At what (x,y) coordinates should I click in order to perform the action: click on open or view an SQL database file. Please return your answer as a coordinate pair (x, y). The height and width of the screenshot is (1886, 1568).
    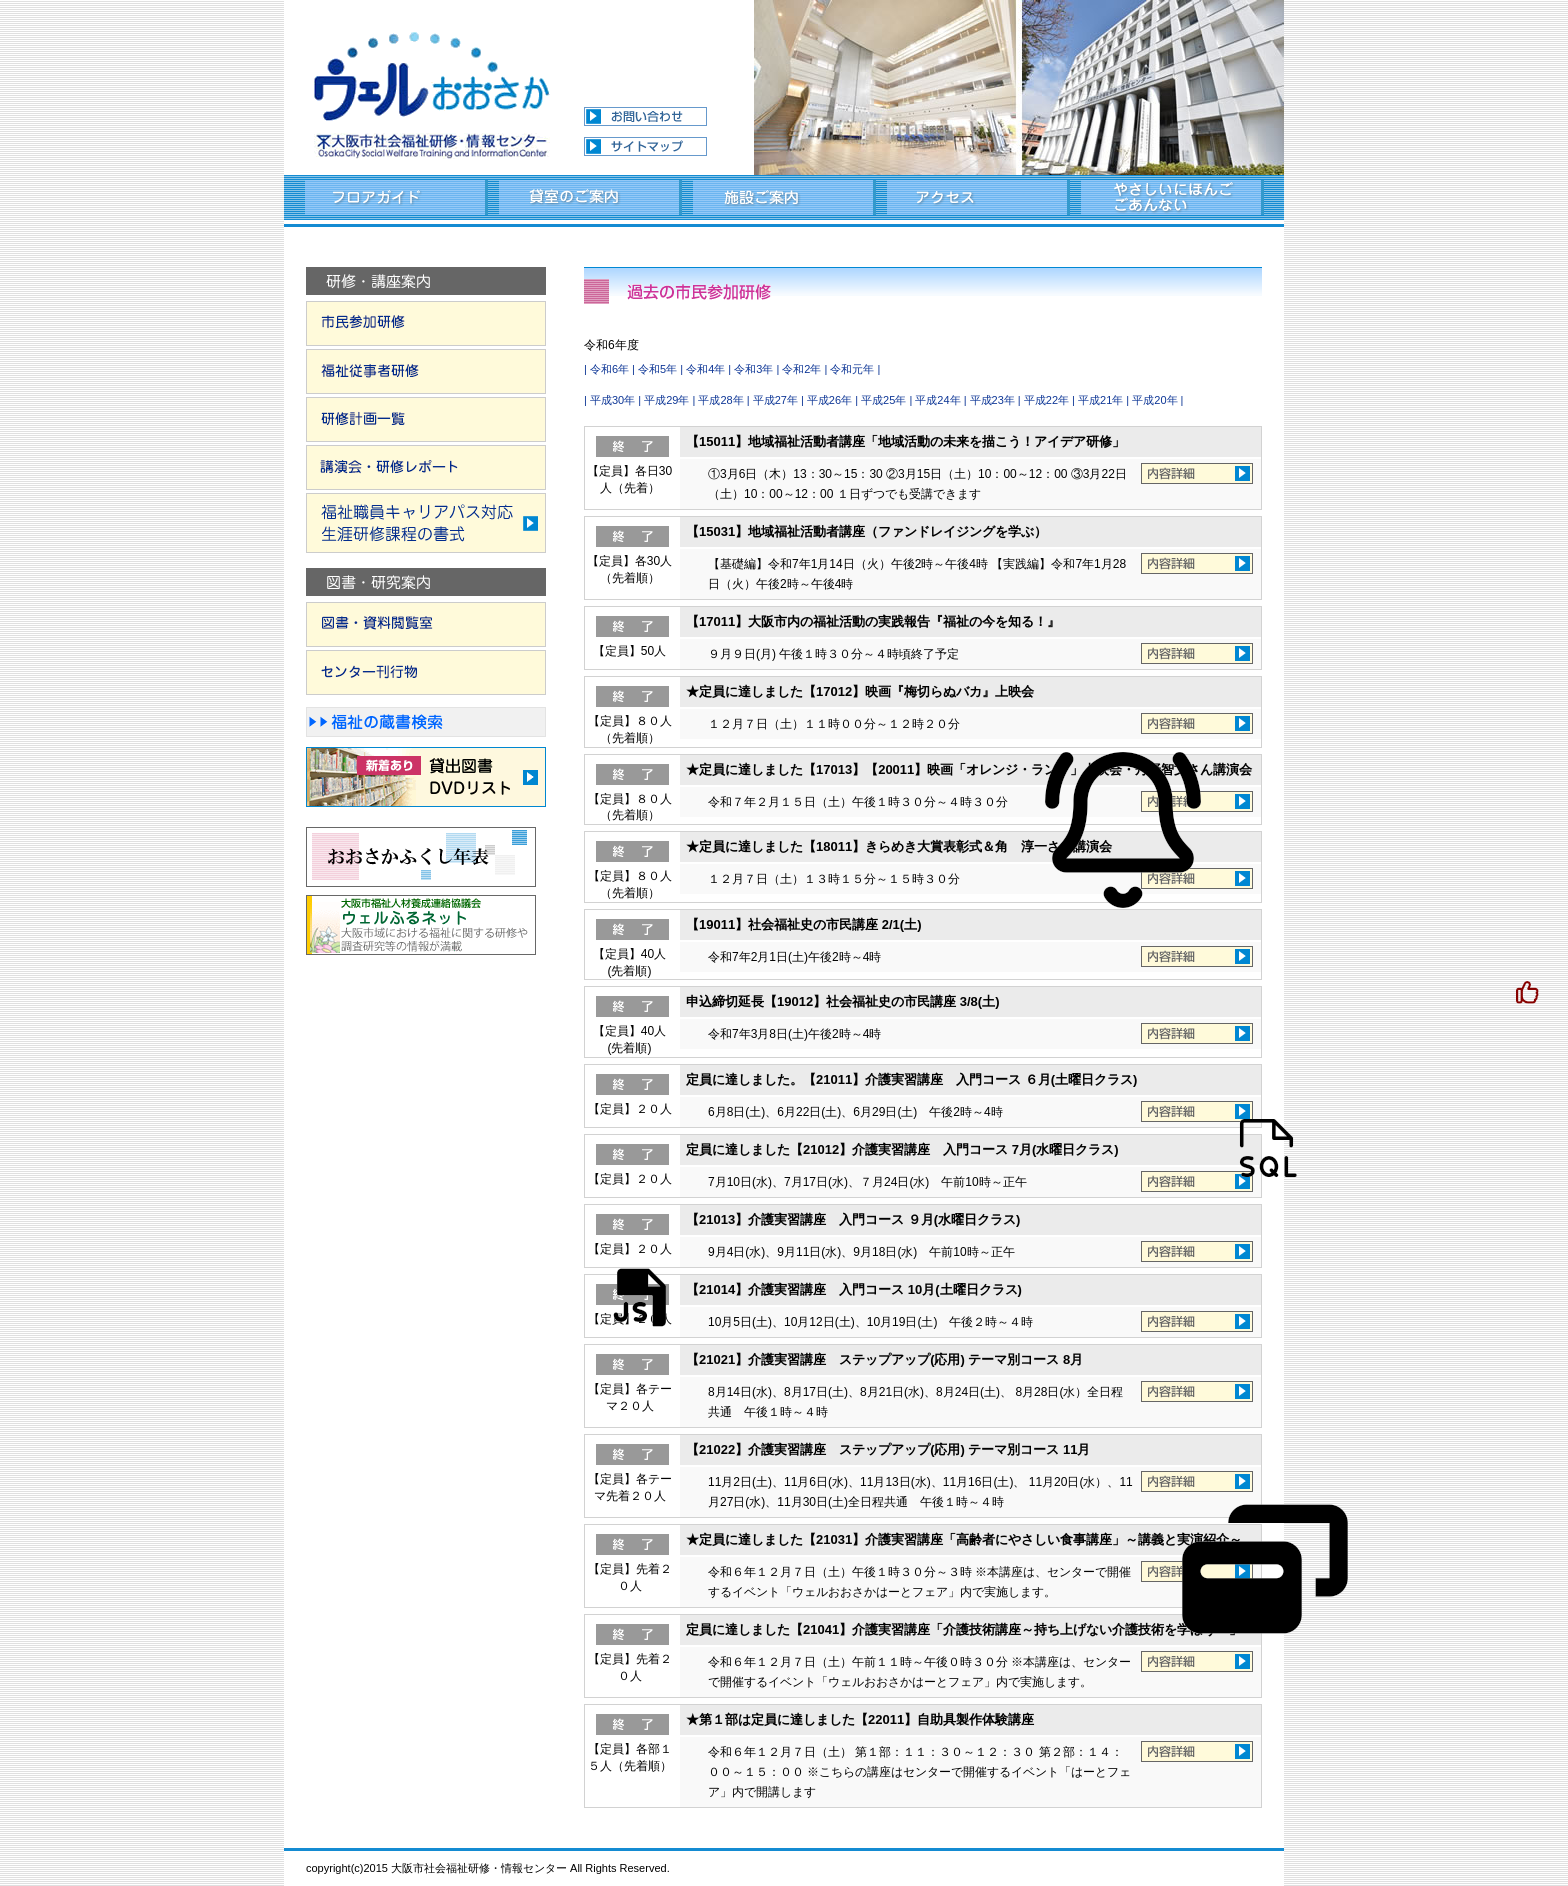
    Looking at the image, I should click on (1266, 1150).